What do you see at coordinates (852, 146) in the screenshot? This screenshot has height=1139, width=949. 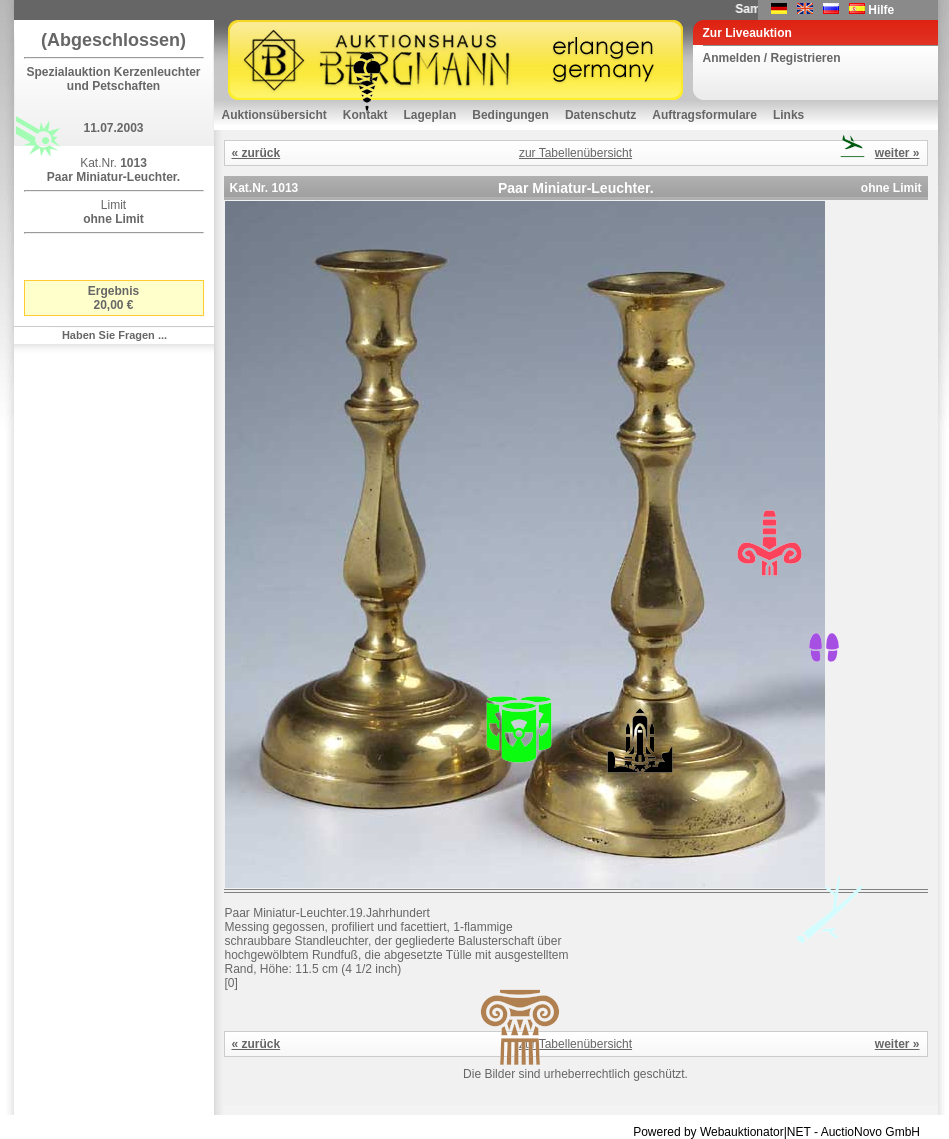 I see `indicates incoming flight arrival` at bounding box center [852, 146].